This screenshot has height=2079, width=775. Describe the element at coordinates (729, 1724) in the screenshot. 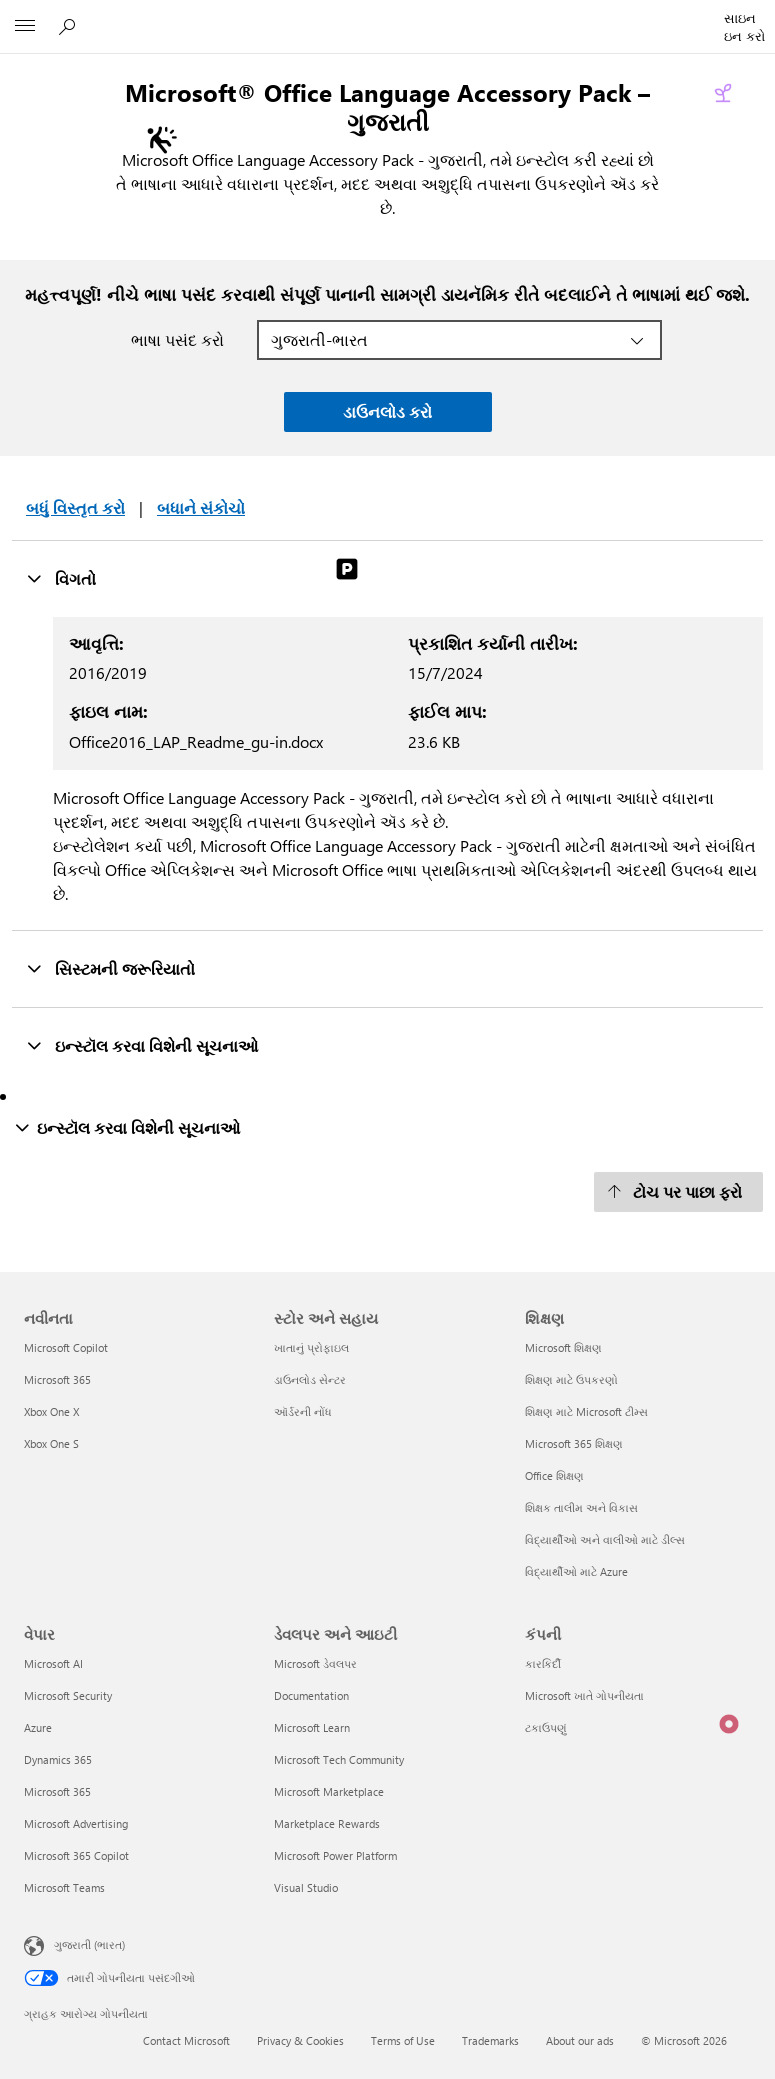

I see `indicates a selected radio button option` at that location.